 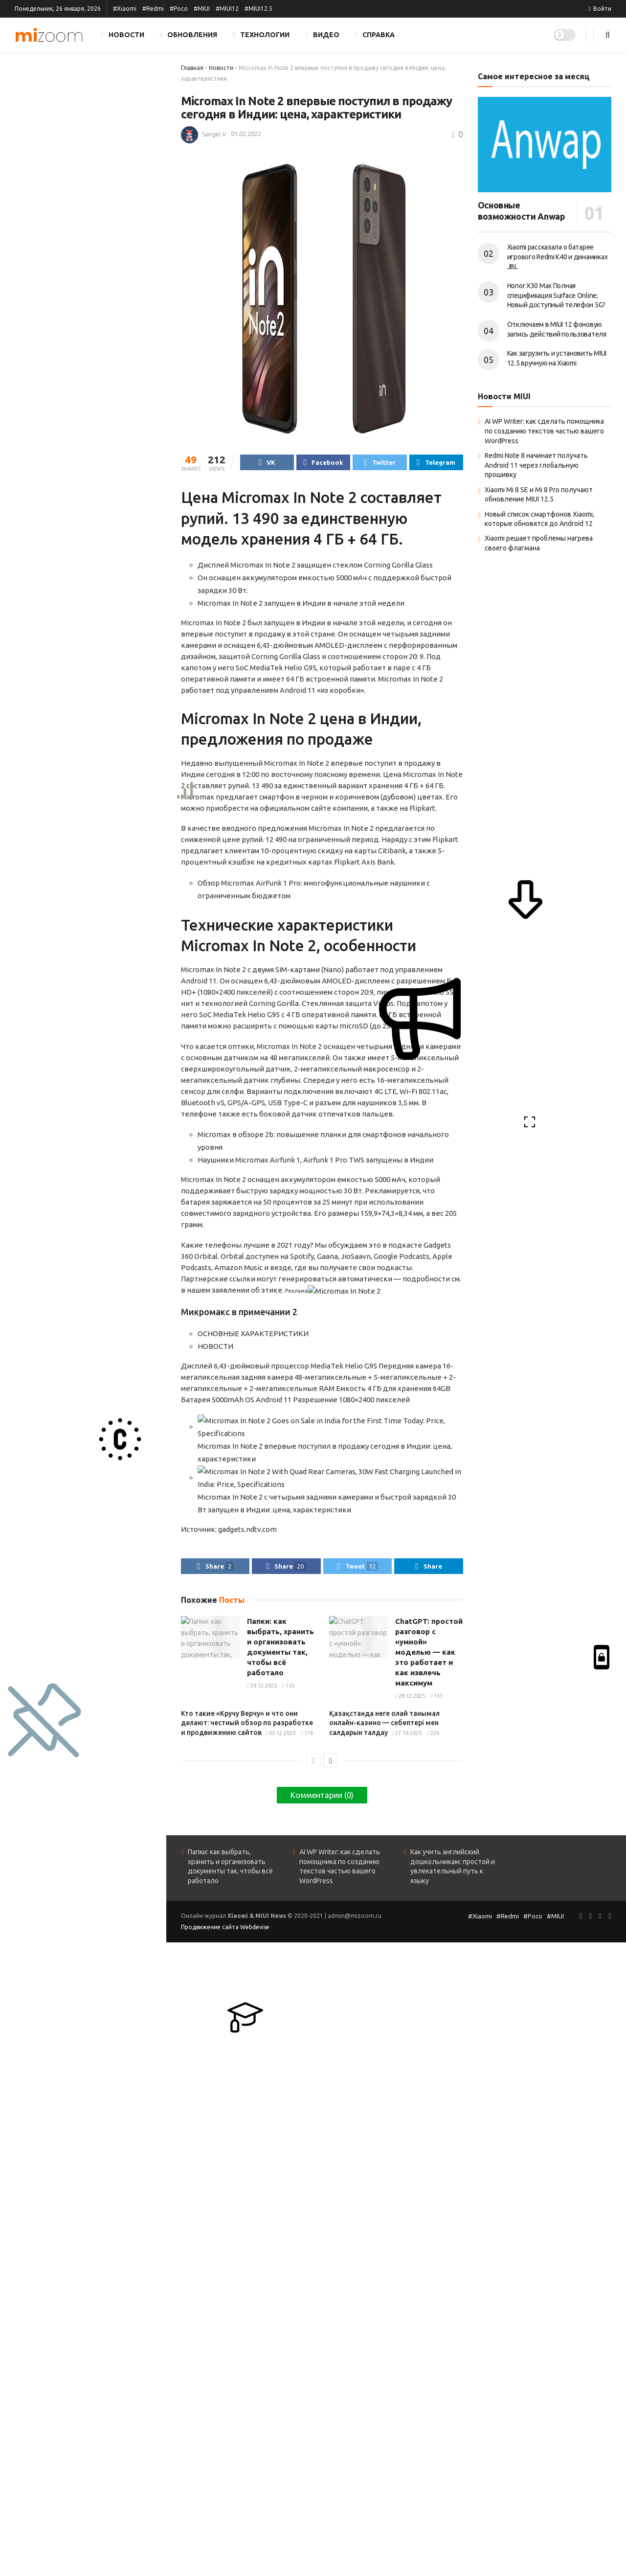 I want to click on indicates copyright or creative commons status, so click(x=120, y=1439).